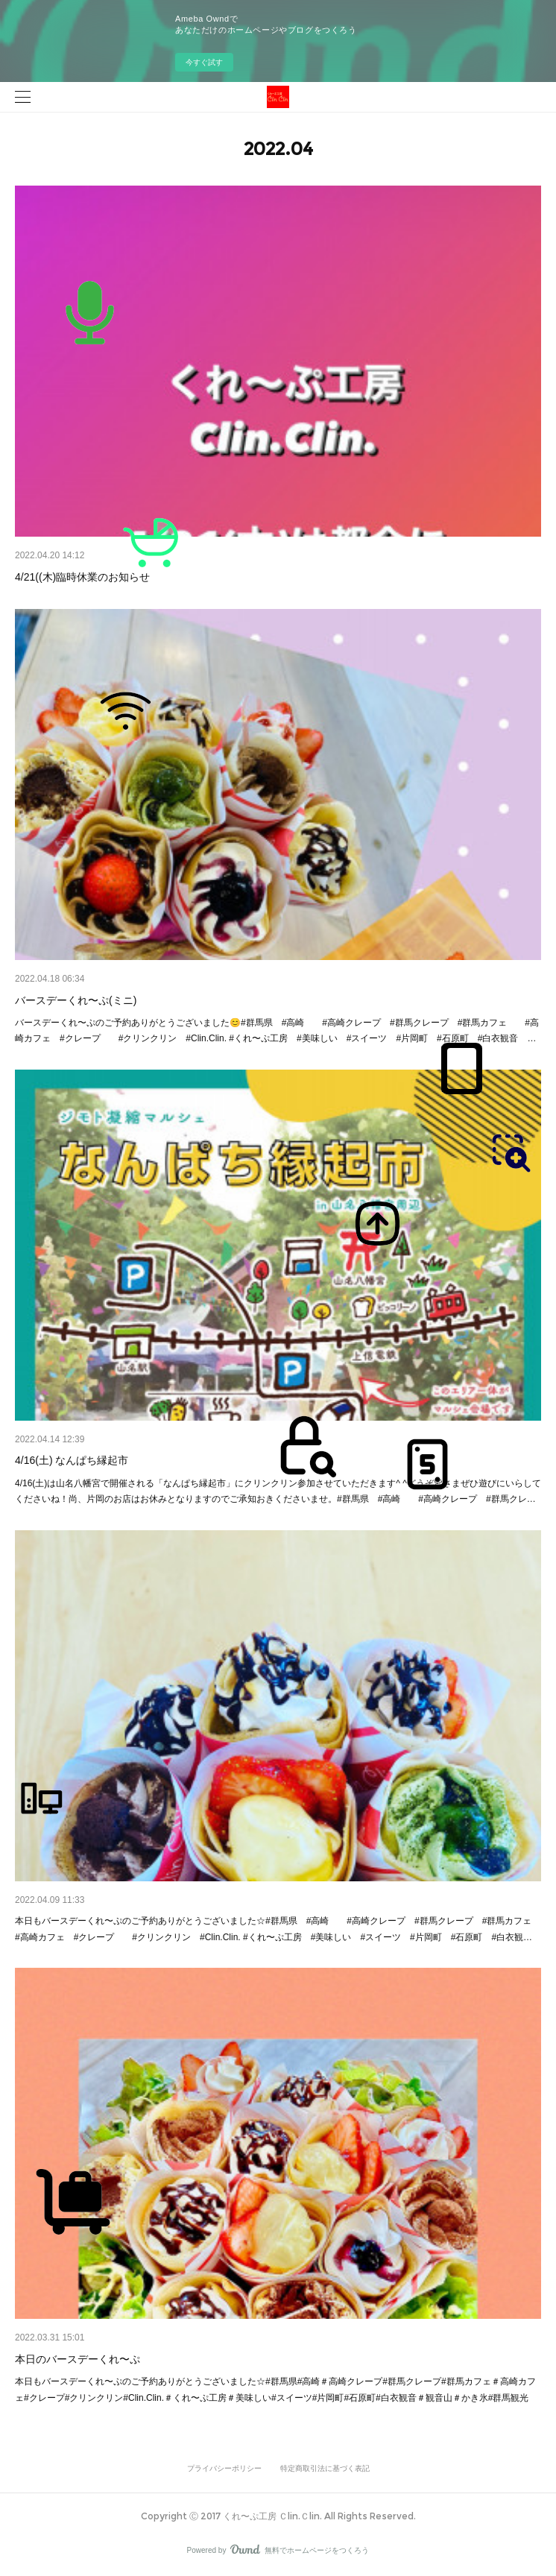 Image resolution: width=556 pixels, height=2576 pixels. I want to click on indicates strong wifi connection, so click(125, 710).